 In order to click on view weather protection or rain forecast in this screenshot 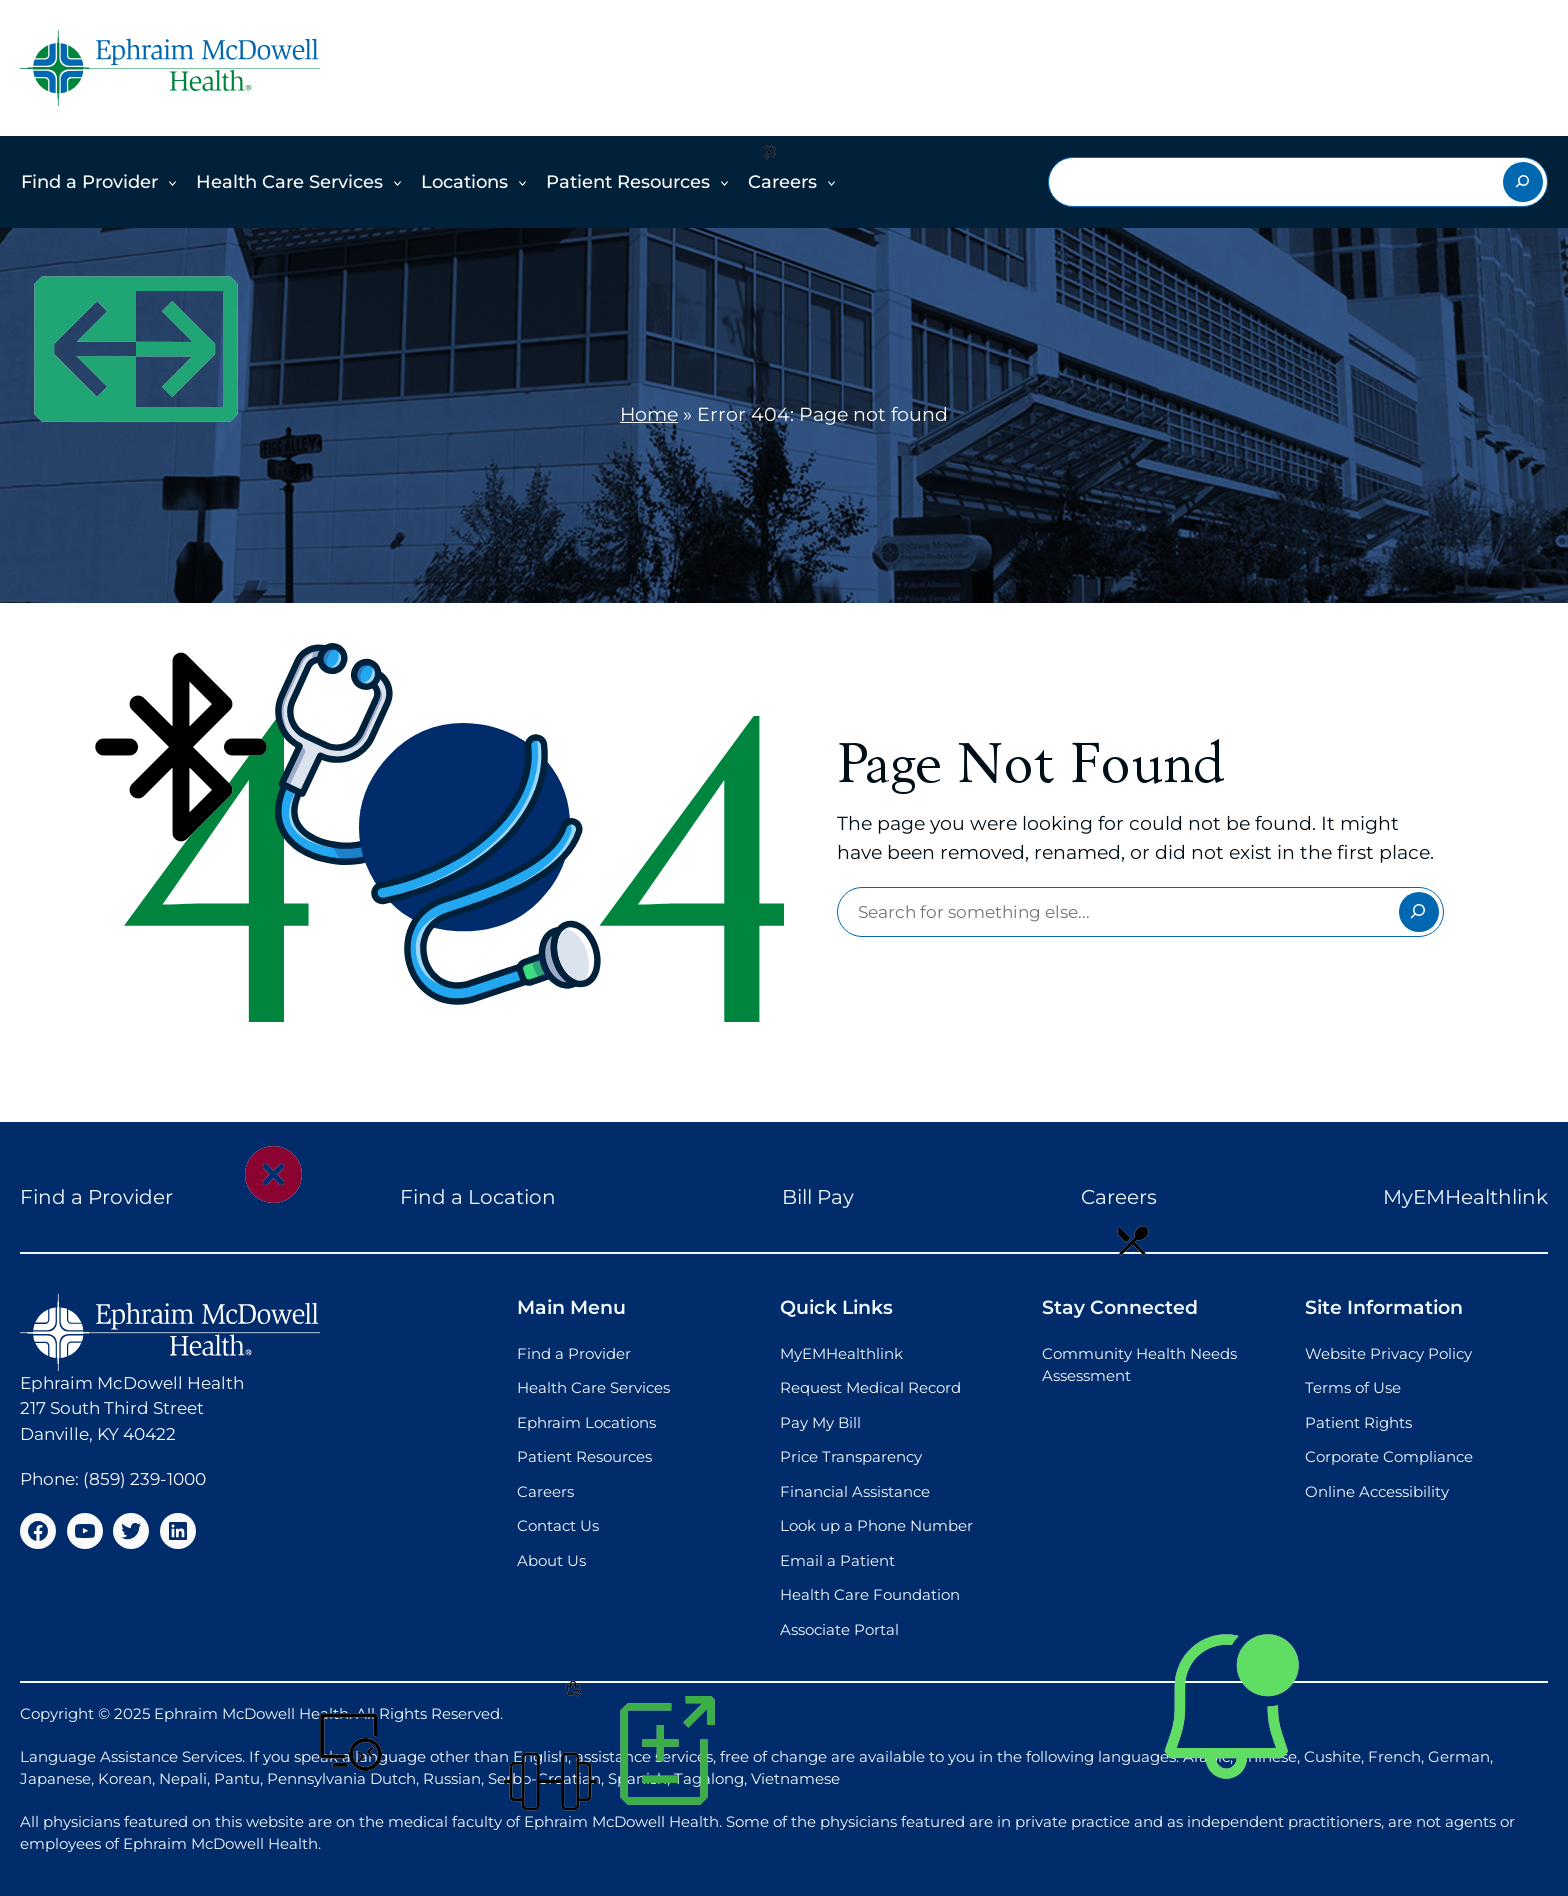, I will do `click(770, 151)`.